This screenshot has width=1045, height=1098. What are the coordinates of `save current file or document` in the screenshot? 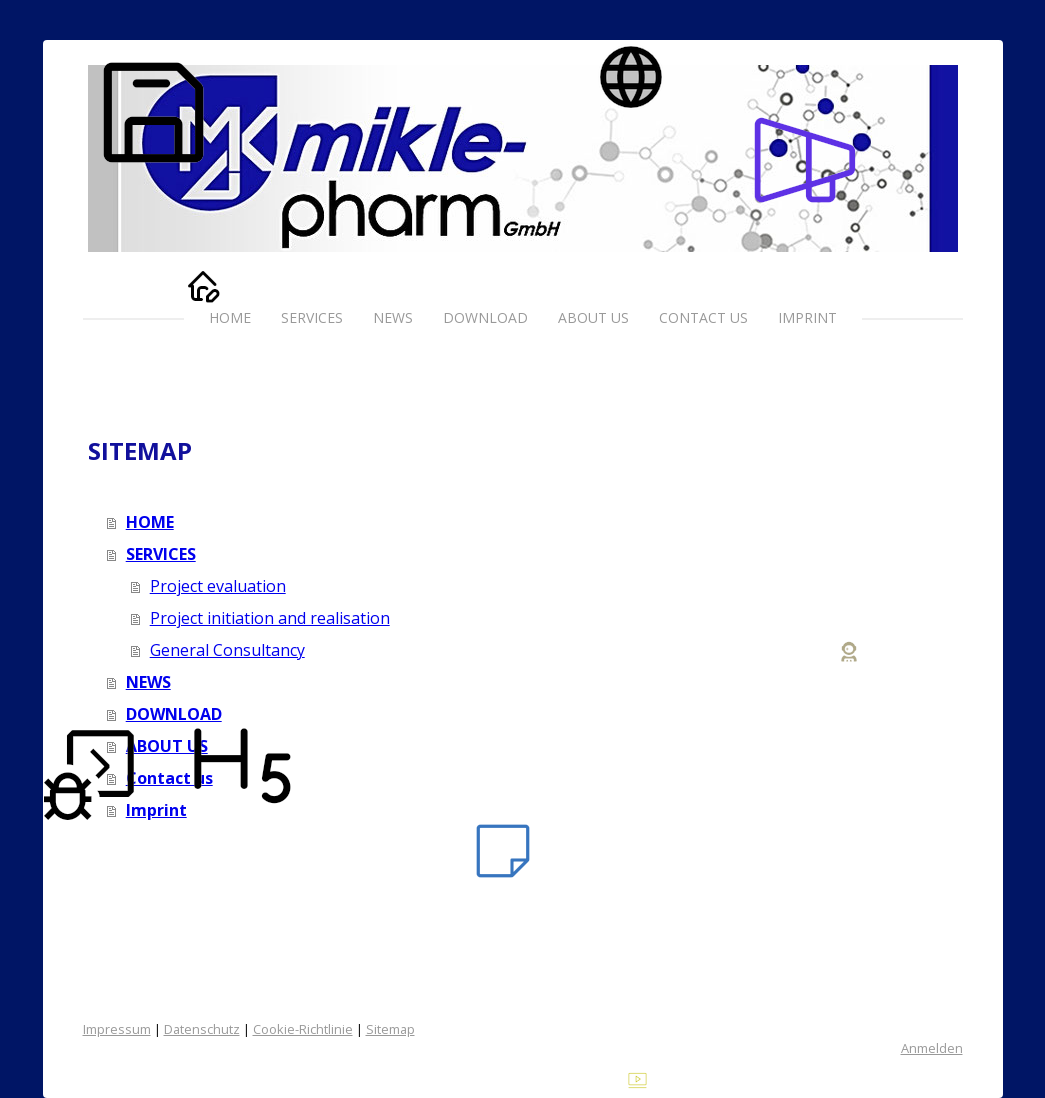 It's located at (153, 112).